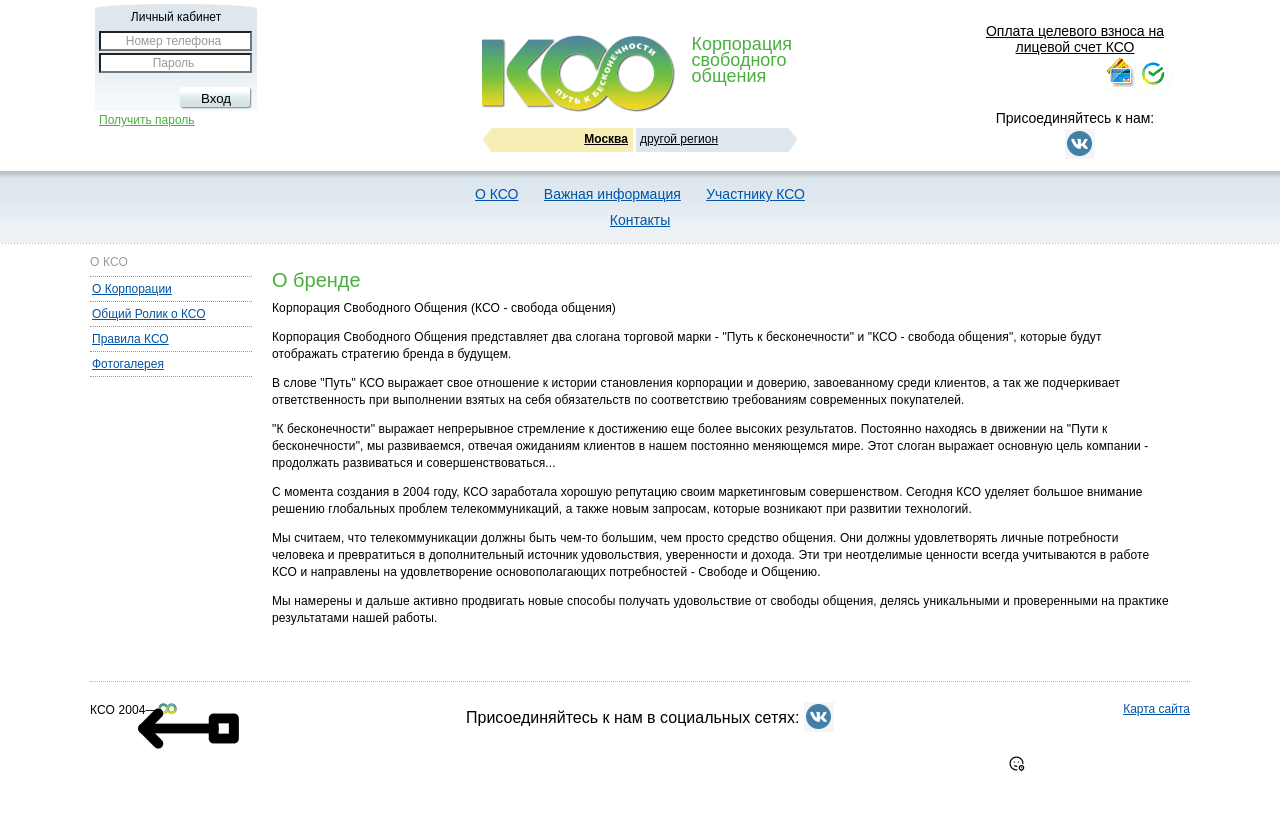 This screenshot has height=814, width=1280. What do you see at coordinates (1016, 763) in the screenshot?
I see `pin your current mood or status` at bounding box center [1016, 763].